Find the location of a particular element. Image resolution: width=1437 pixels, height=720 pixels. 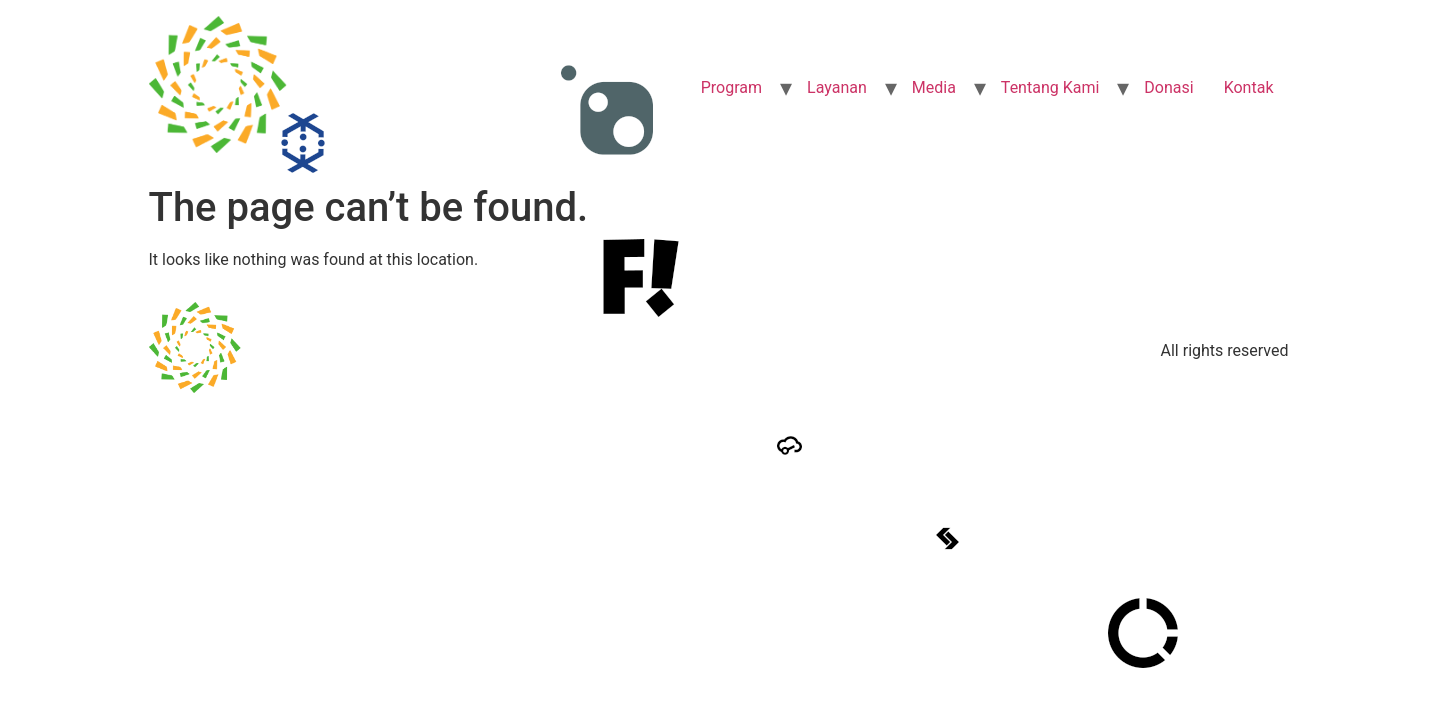

Fritz! brand logo is located at coordinates (641, 278).